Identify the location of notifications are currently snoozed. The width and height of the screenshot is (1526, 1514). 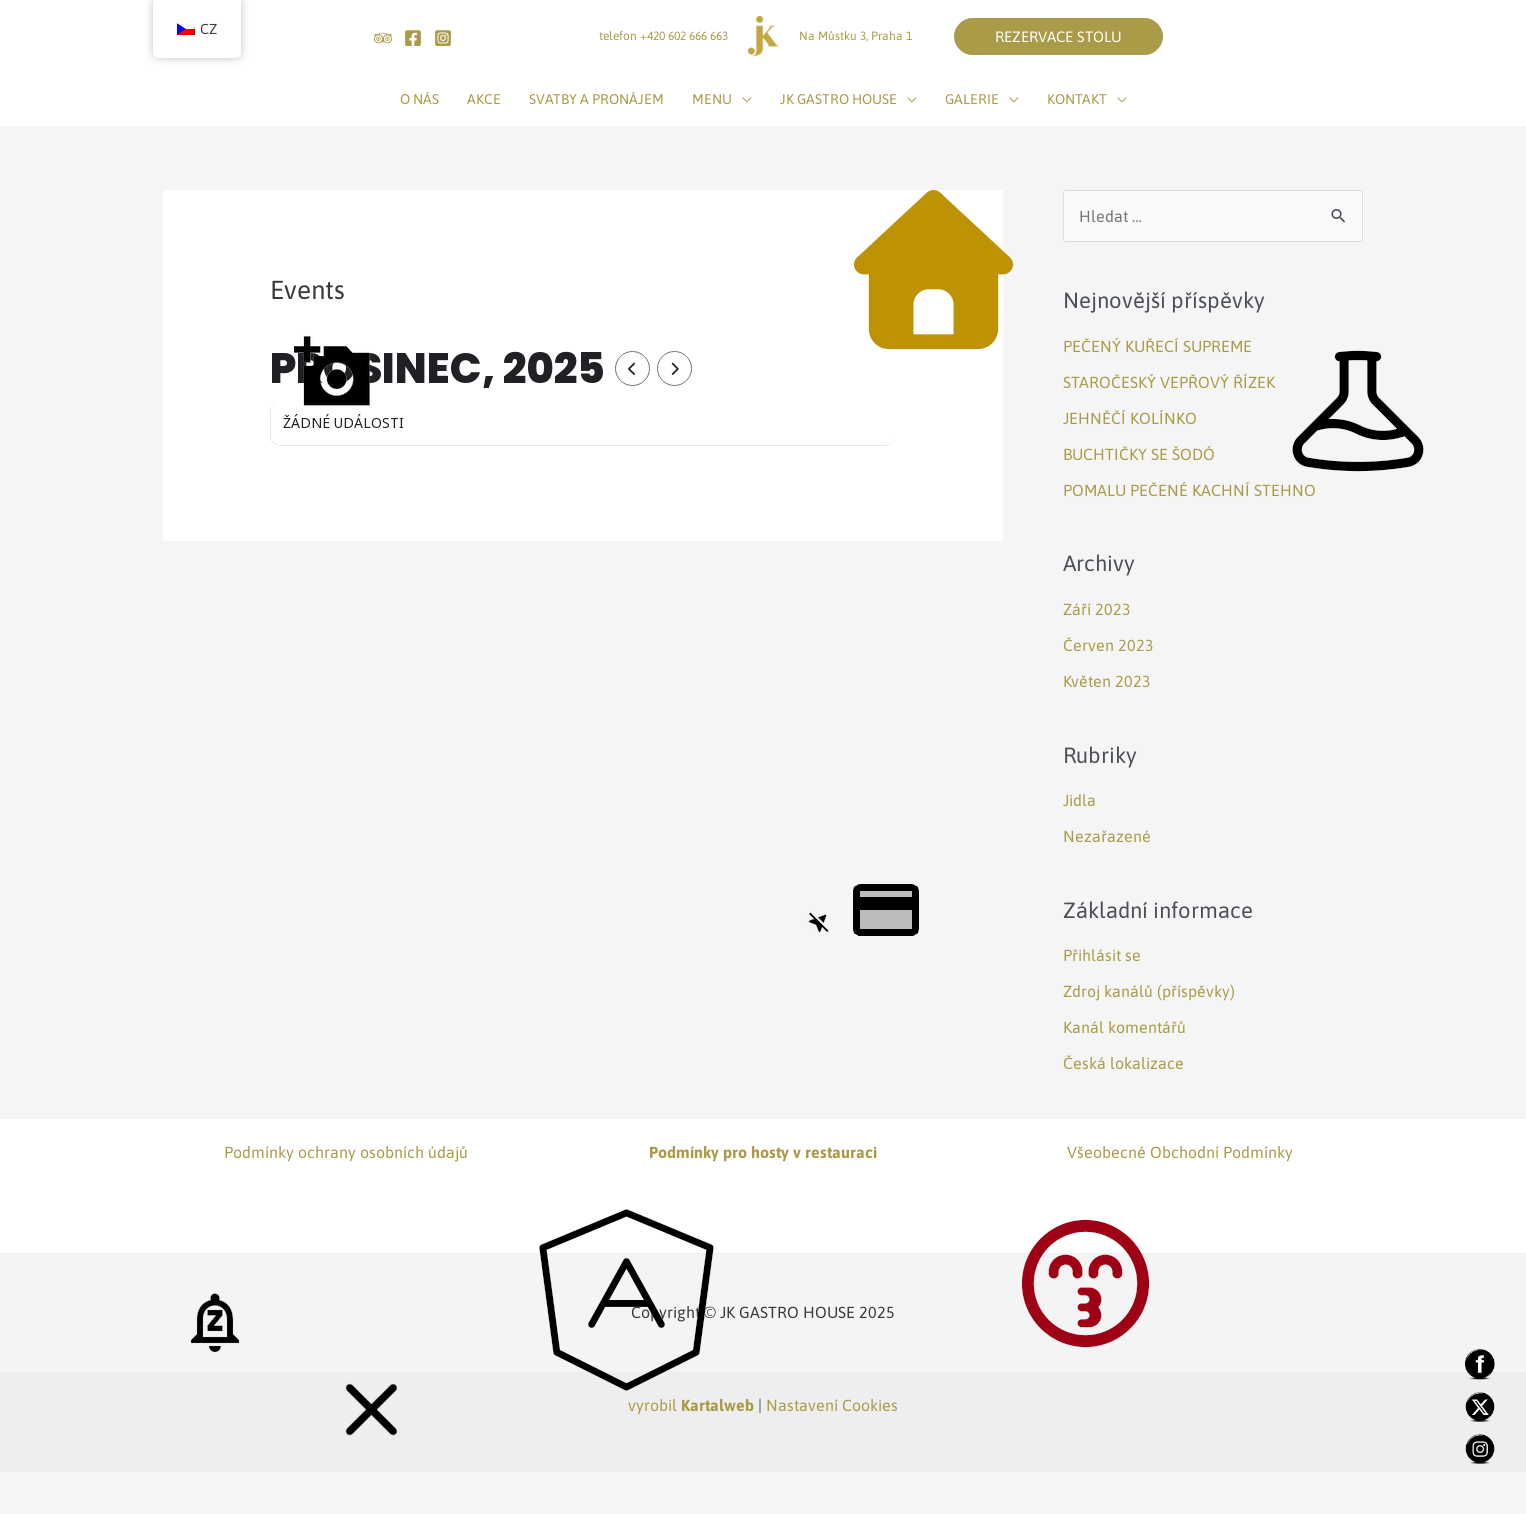
(215, 1322).